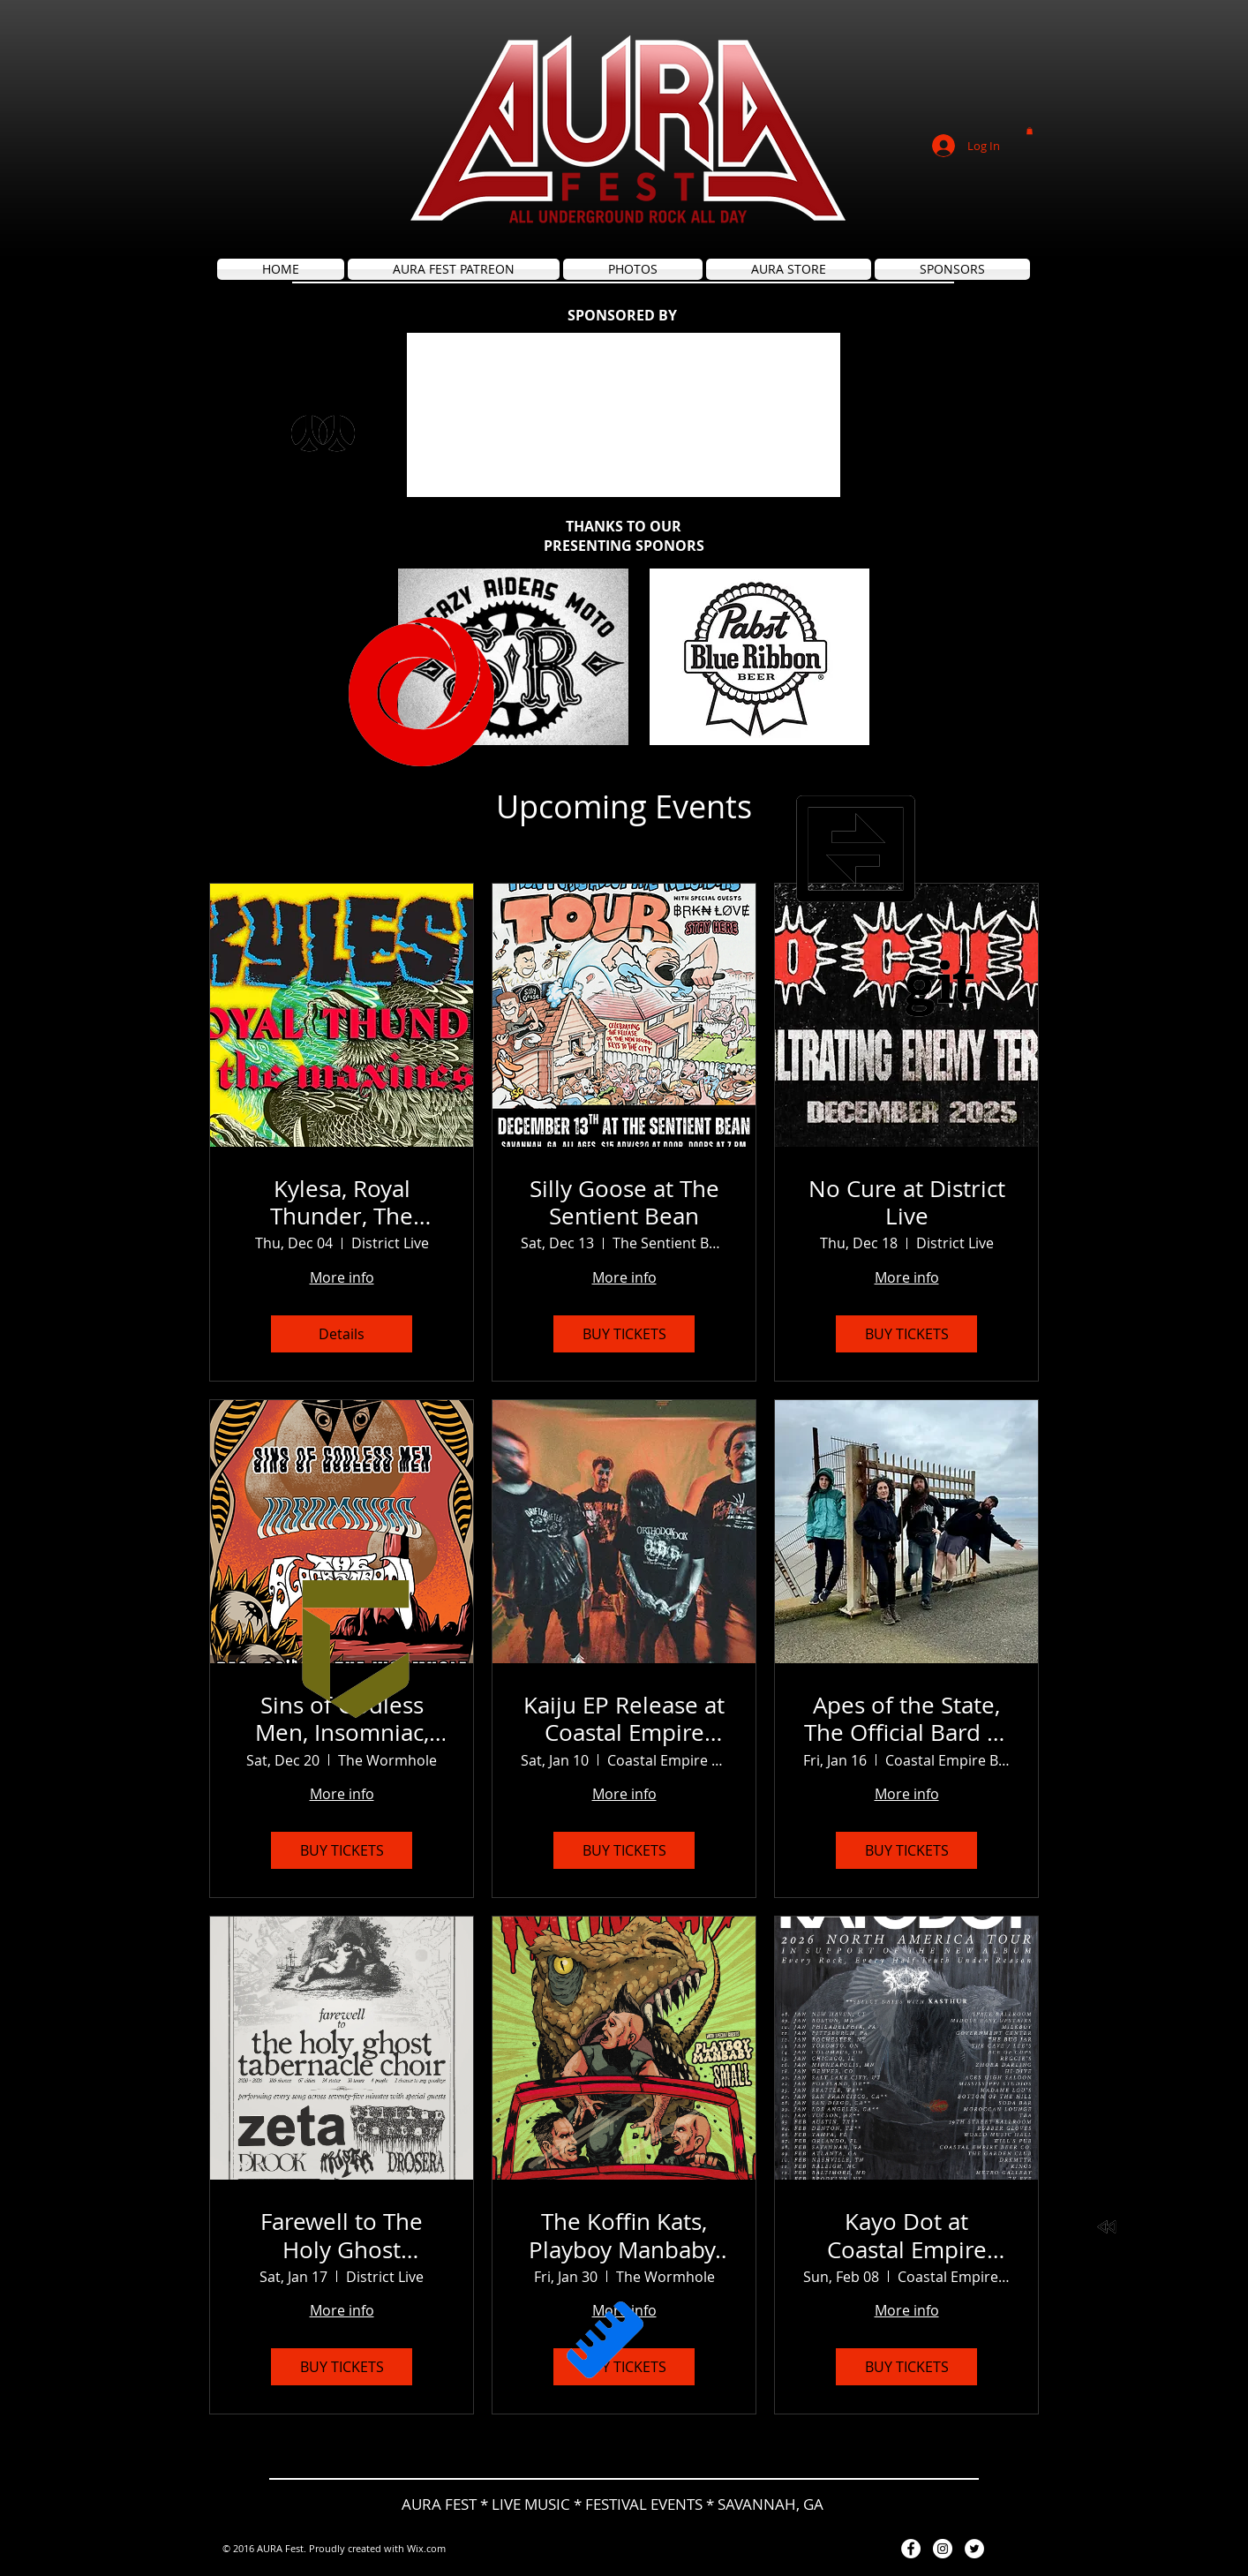 The width and height of the screenshot is (1248, 2576). What do you see at coordinates (323, 433) in the screenshot?
I see `link to Renren social network profile` at bounding box center [323, 433].